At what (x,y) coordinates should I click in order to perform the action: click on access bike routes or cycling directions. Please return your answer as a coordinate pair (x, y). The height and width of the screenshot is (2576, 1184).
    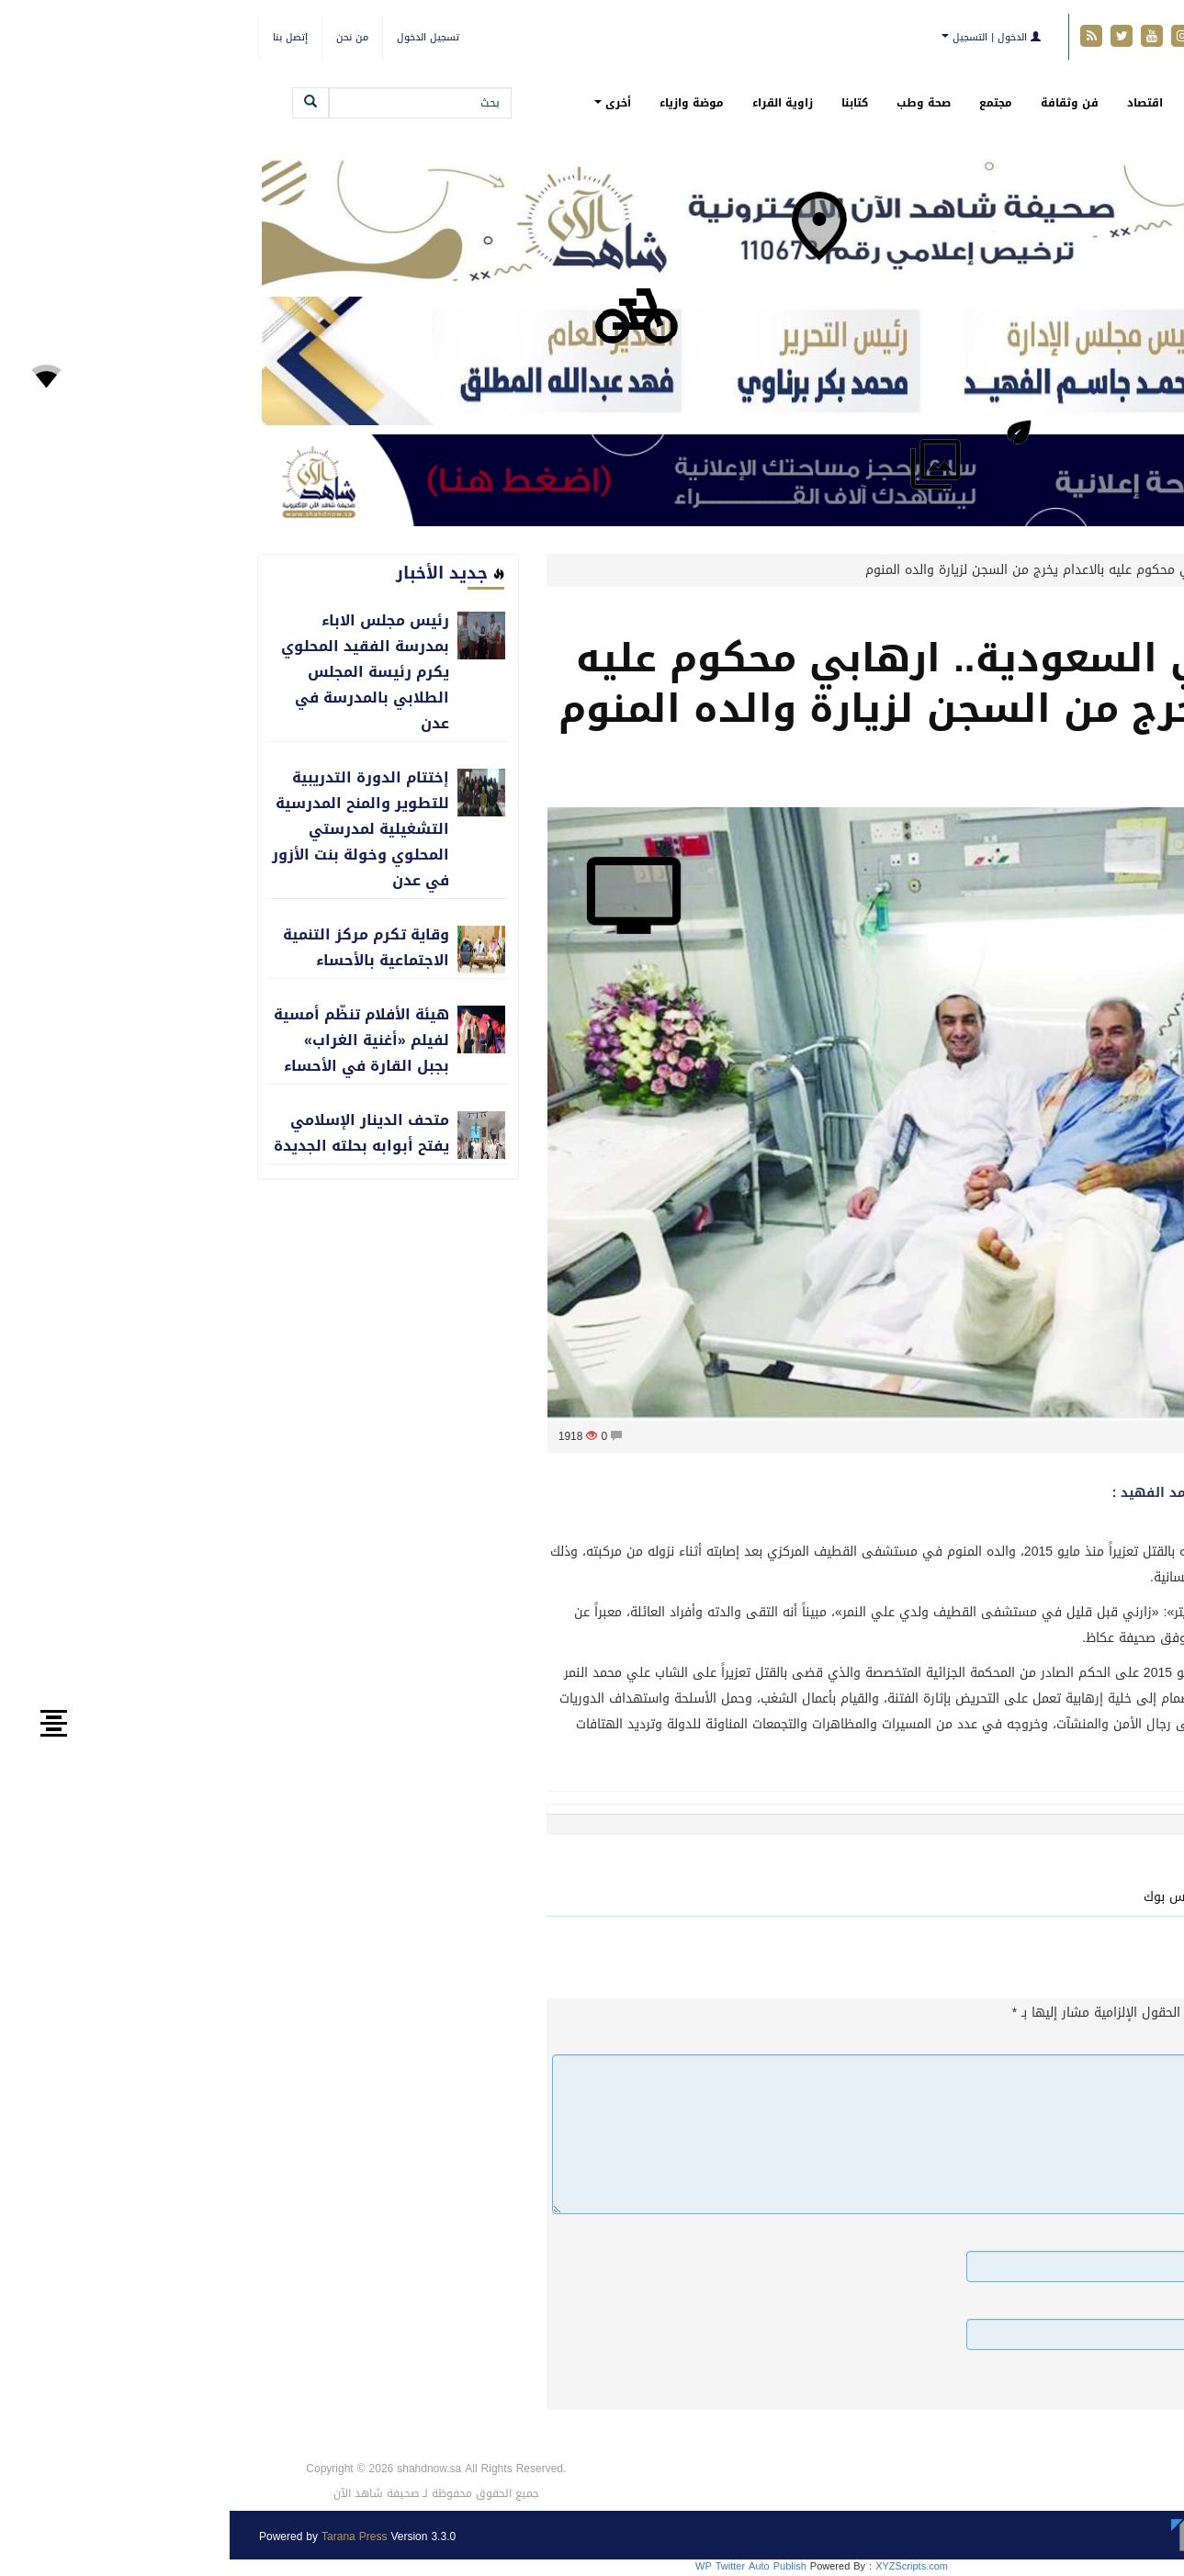
    Looking at the image, I should click on (637, 316).